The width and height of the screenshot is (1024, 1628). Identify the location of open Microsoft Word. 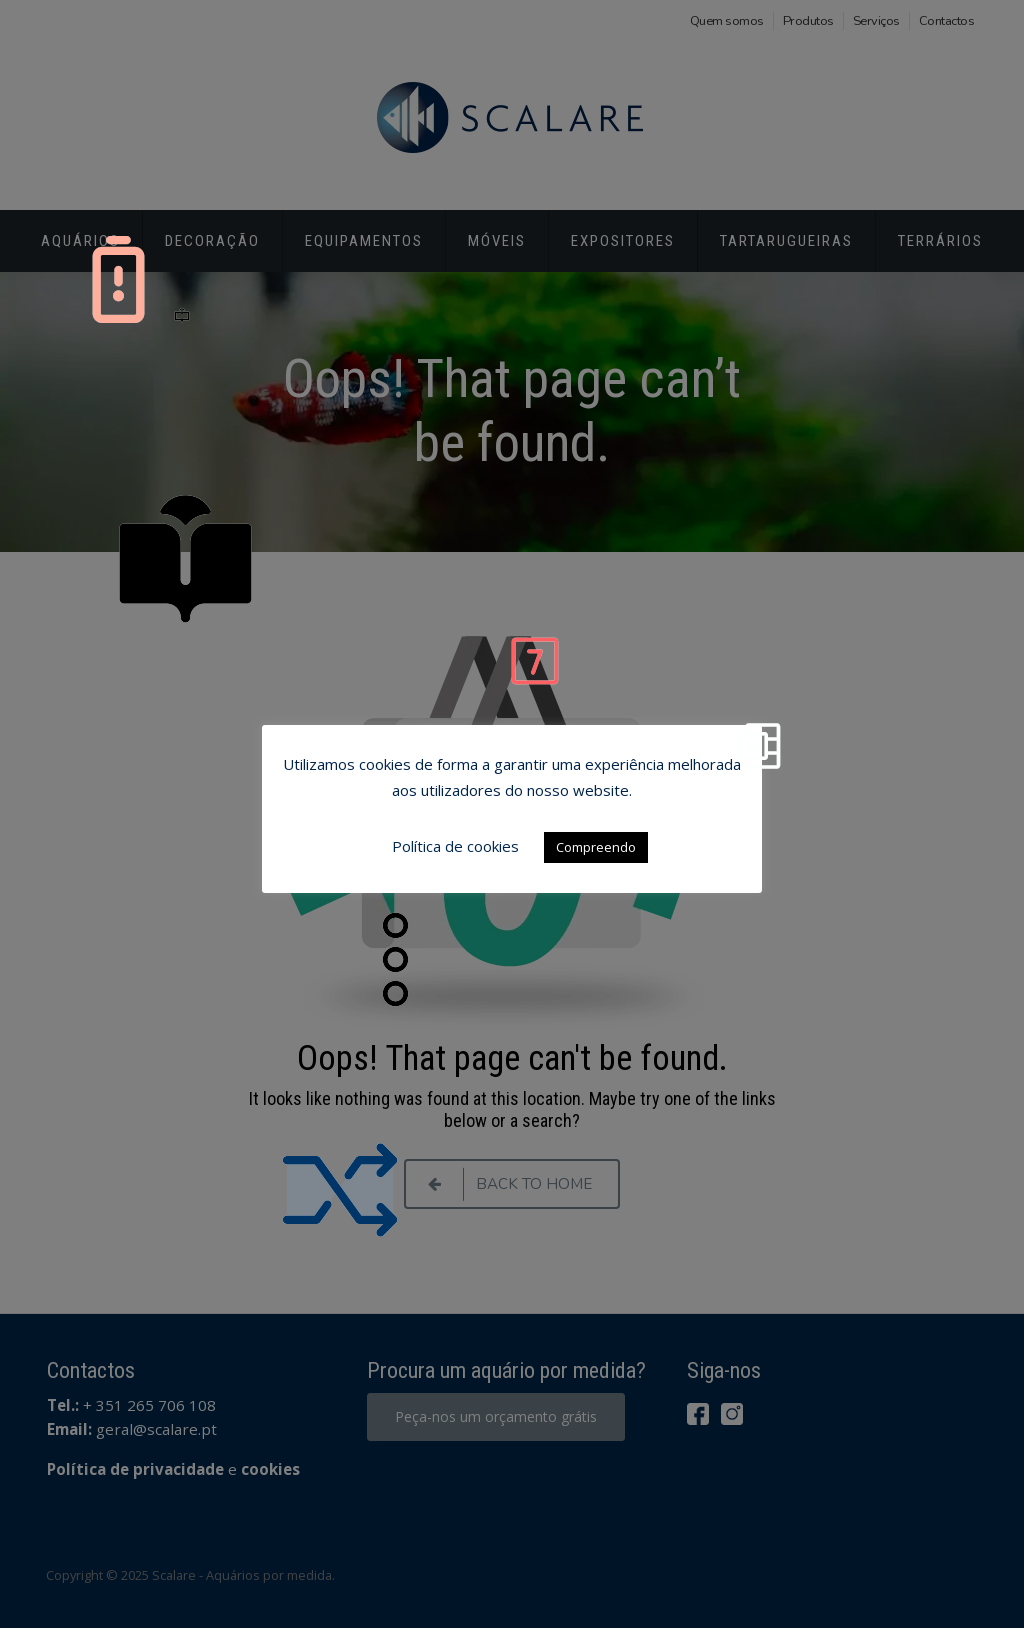
(761, 746).